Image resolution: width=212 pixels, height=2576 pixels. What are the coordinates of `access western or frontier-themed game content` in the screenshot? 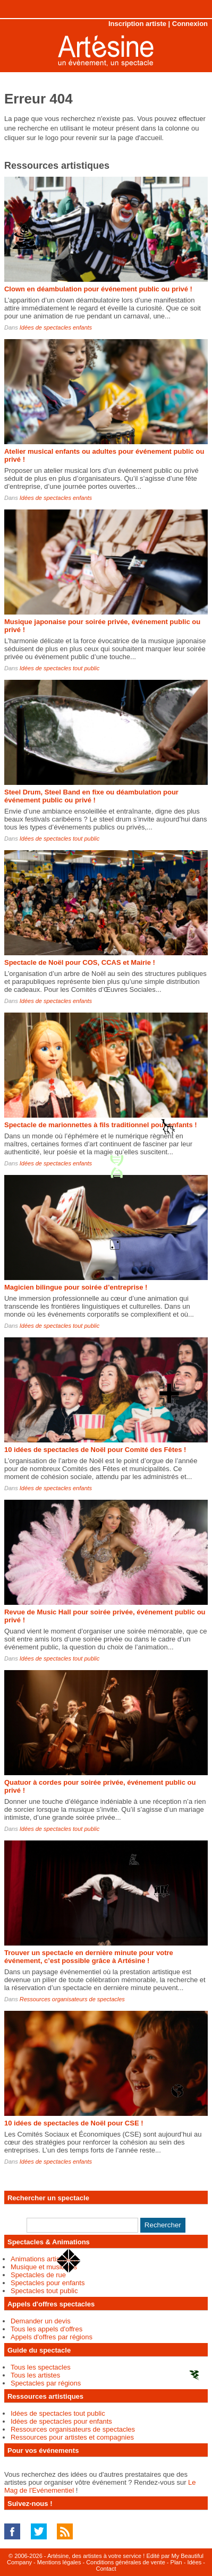 It's located at (162, 1889).